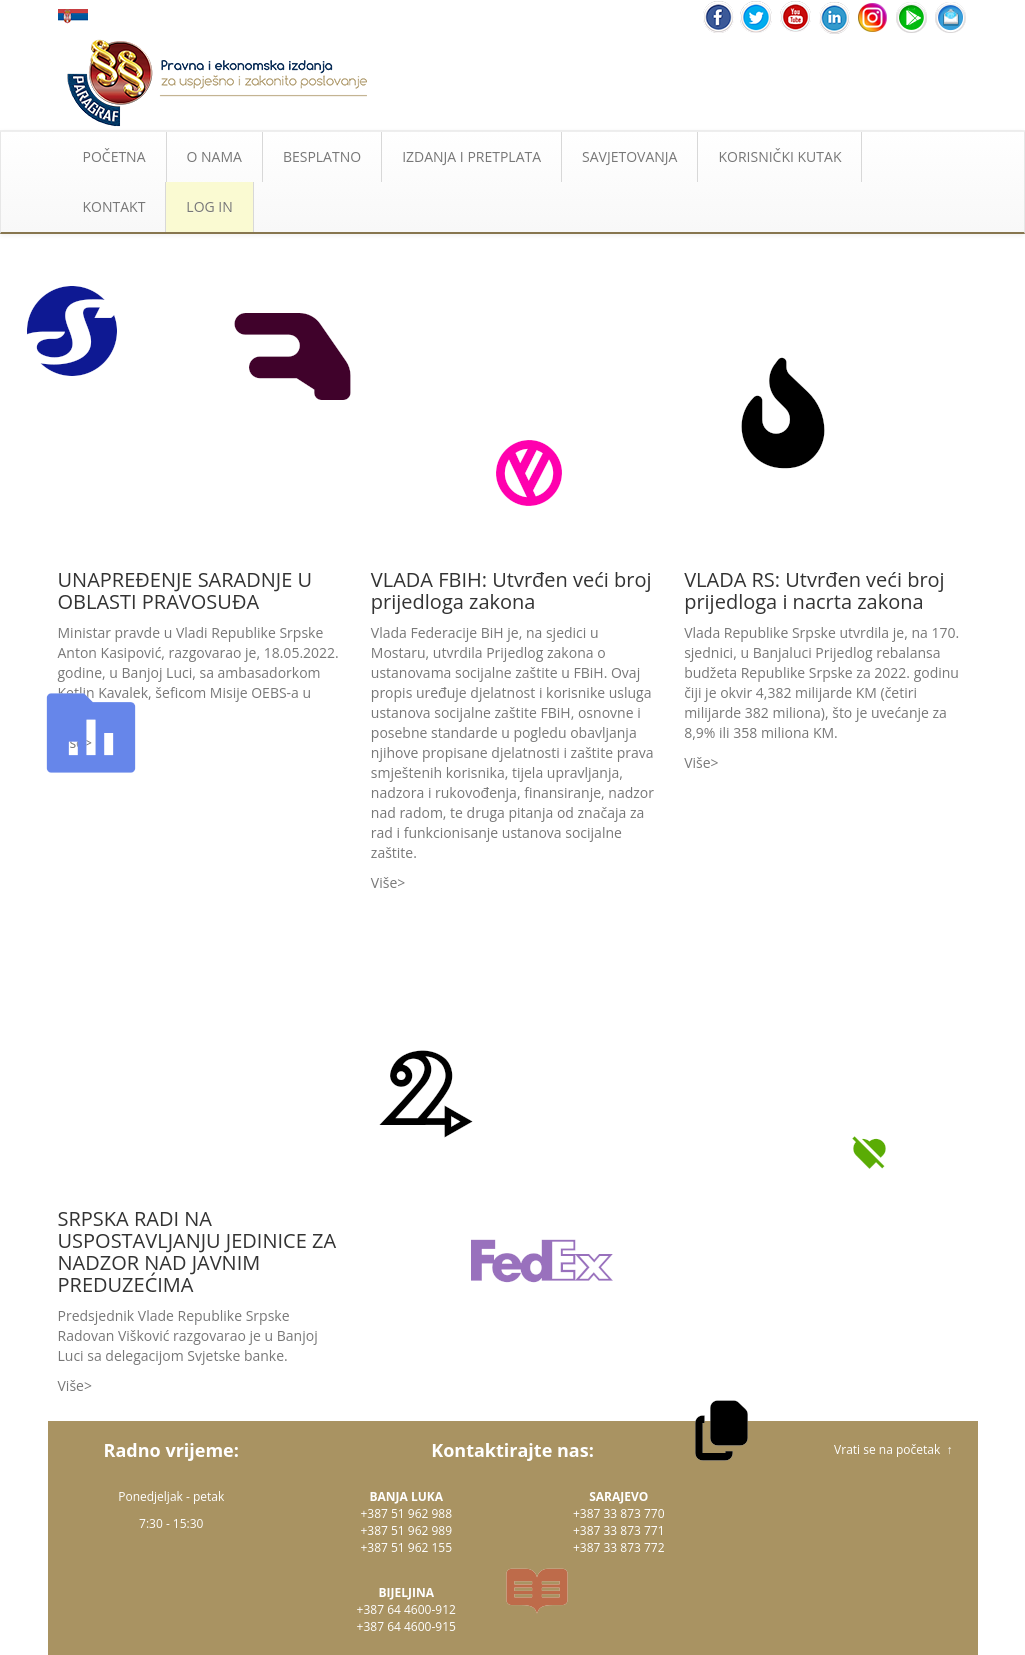 Image resolution: width=1025 pixels, height=1655 pixels. I want to click on dislike or remove from favorites, so click(869, 1153).